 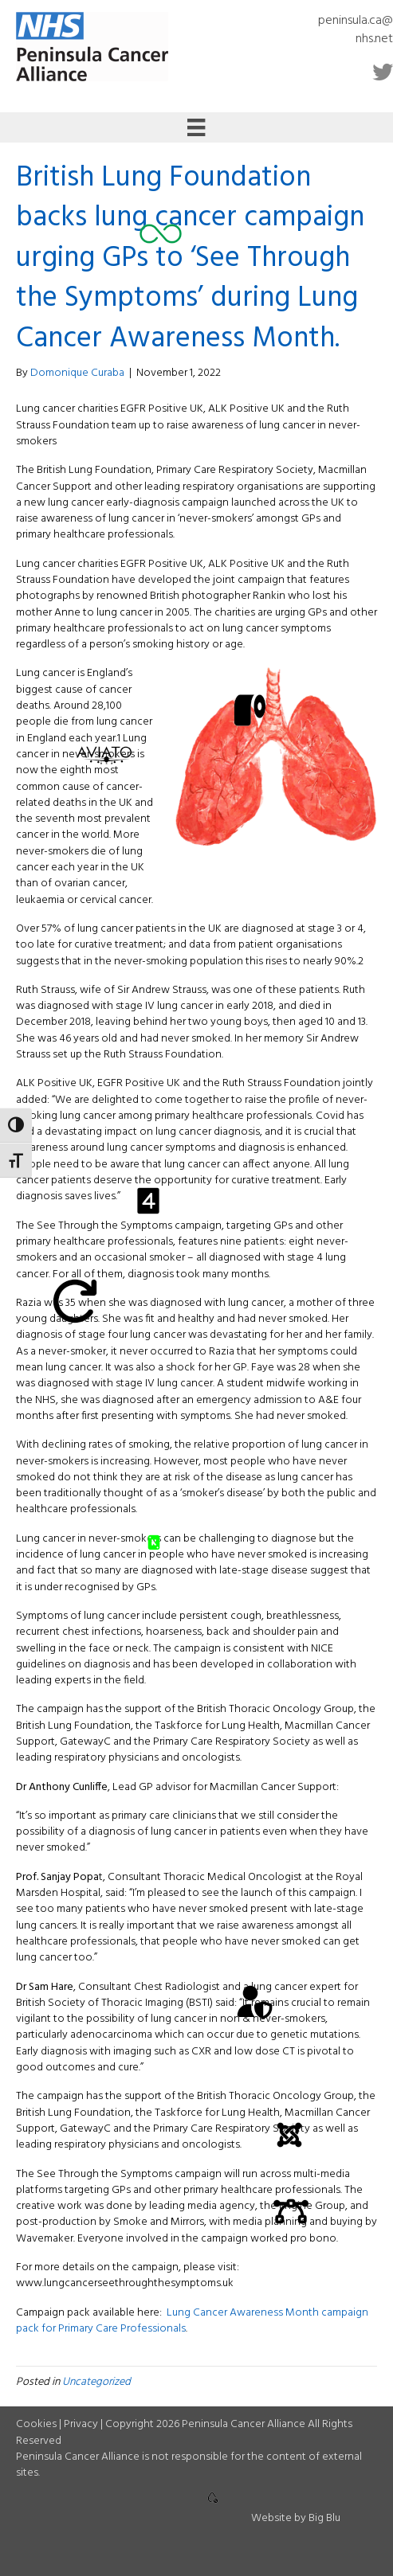 I want to click on aviato company logo from the tv series silicon valley, so click(x=104, y=755).